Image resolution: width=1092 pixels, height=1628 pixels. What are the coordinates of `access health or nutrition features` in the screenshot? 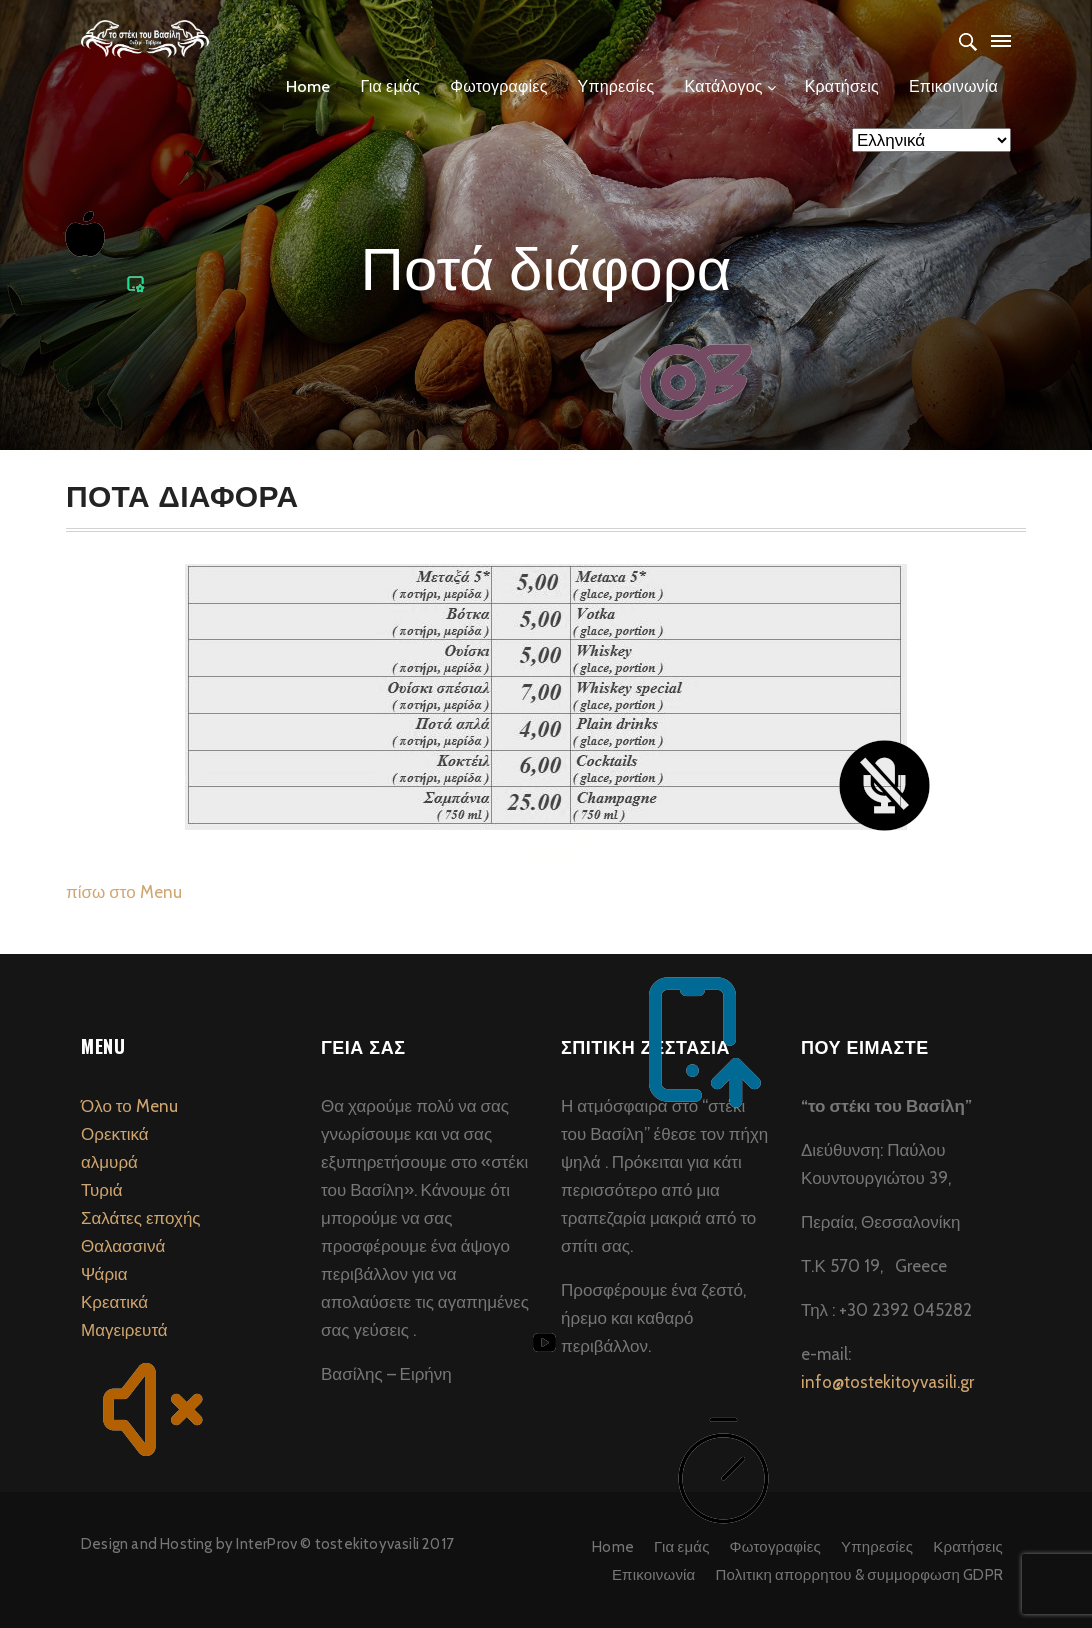 It's located at (85, 234).